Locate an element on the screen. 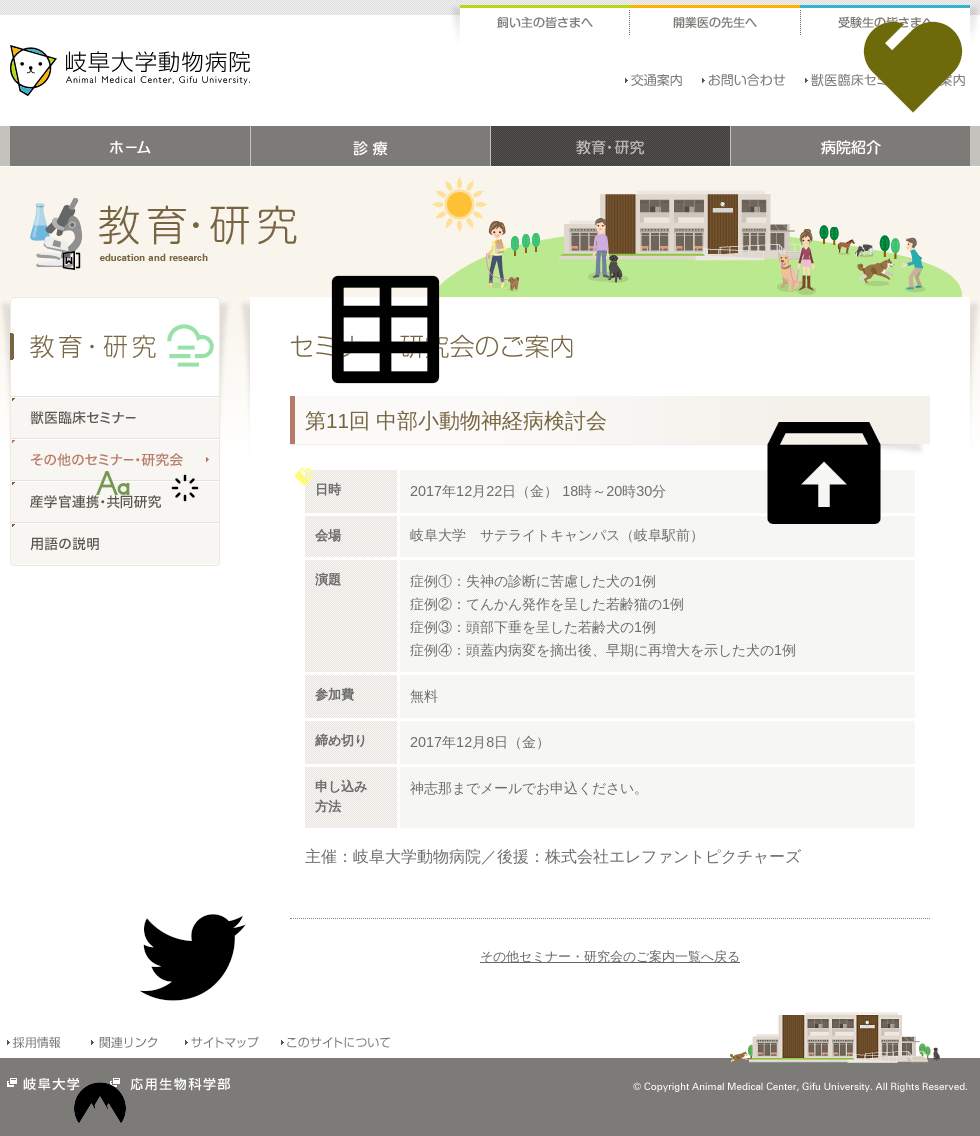 The image size is (980, 1136). loading content in progress is located at coordinates (185, 488).